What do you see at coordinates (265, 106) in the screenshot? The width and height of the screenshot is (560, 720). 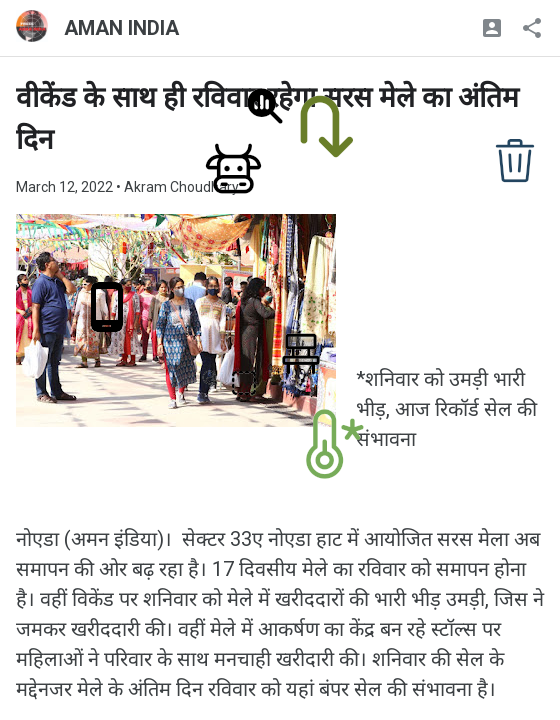 I see `analyze data or view analytics` at bounding box center [265, 106].